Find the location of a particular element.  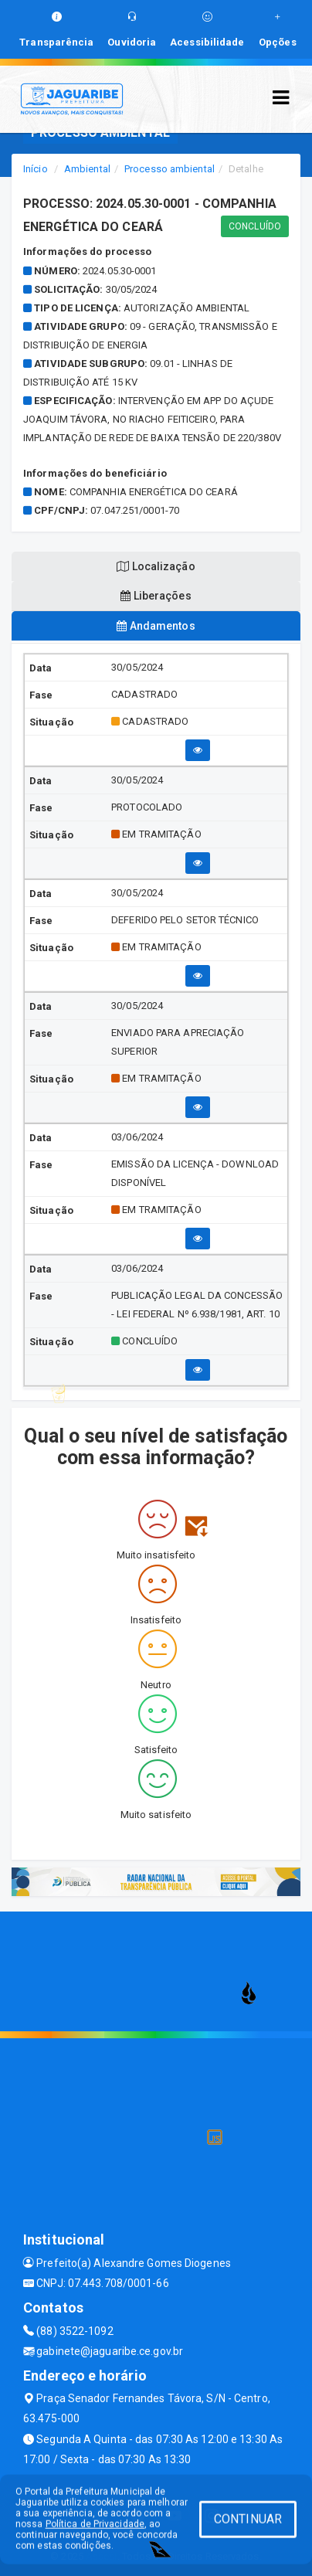

backblaze cloud backup service logo is located at coordinates (249, 1993).